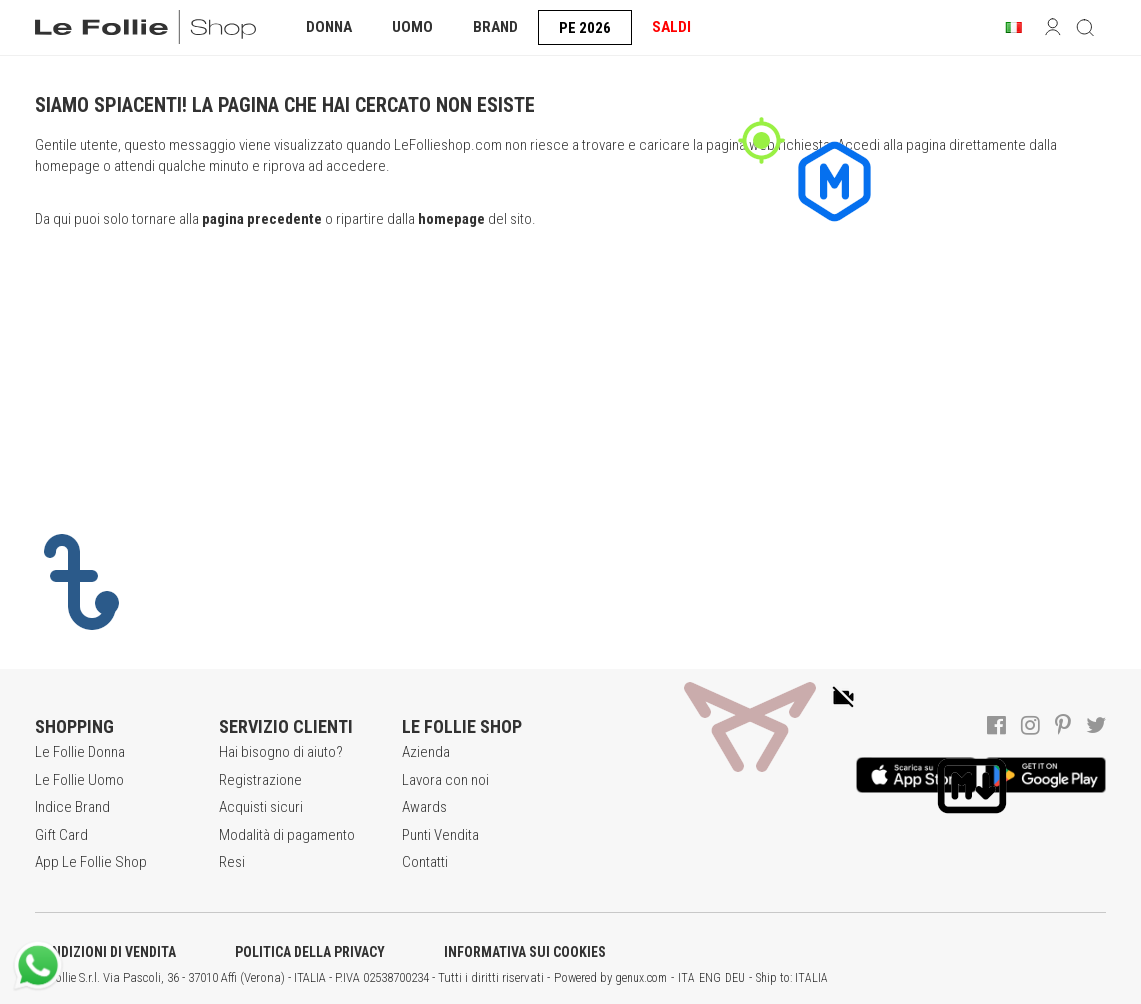 This screenshot has height=1004, width=1141. What do you see at coordinates (750, 724) in the screenshot?
I see `cupra brand logo` at bounding box center [750, 724].